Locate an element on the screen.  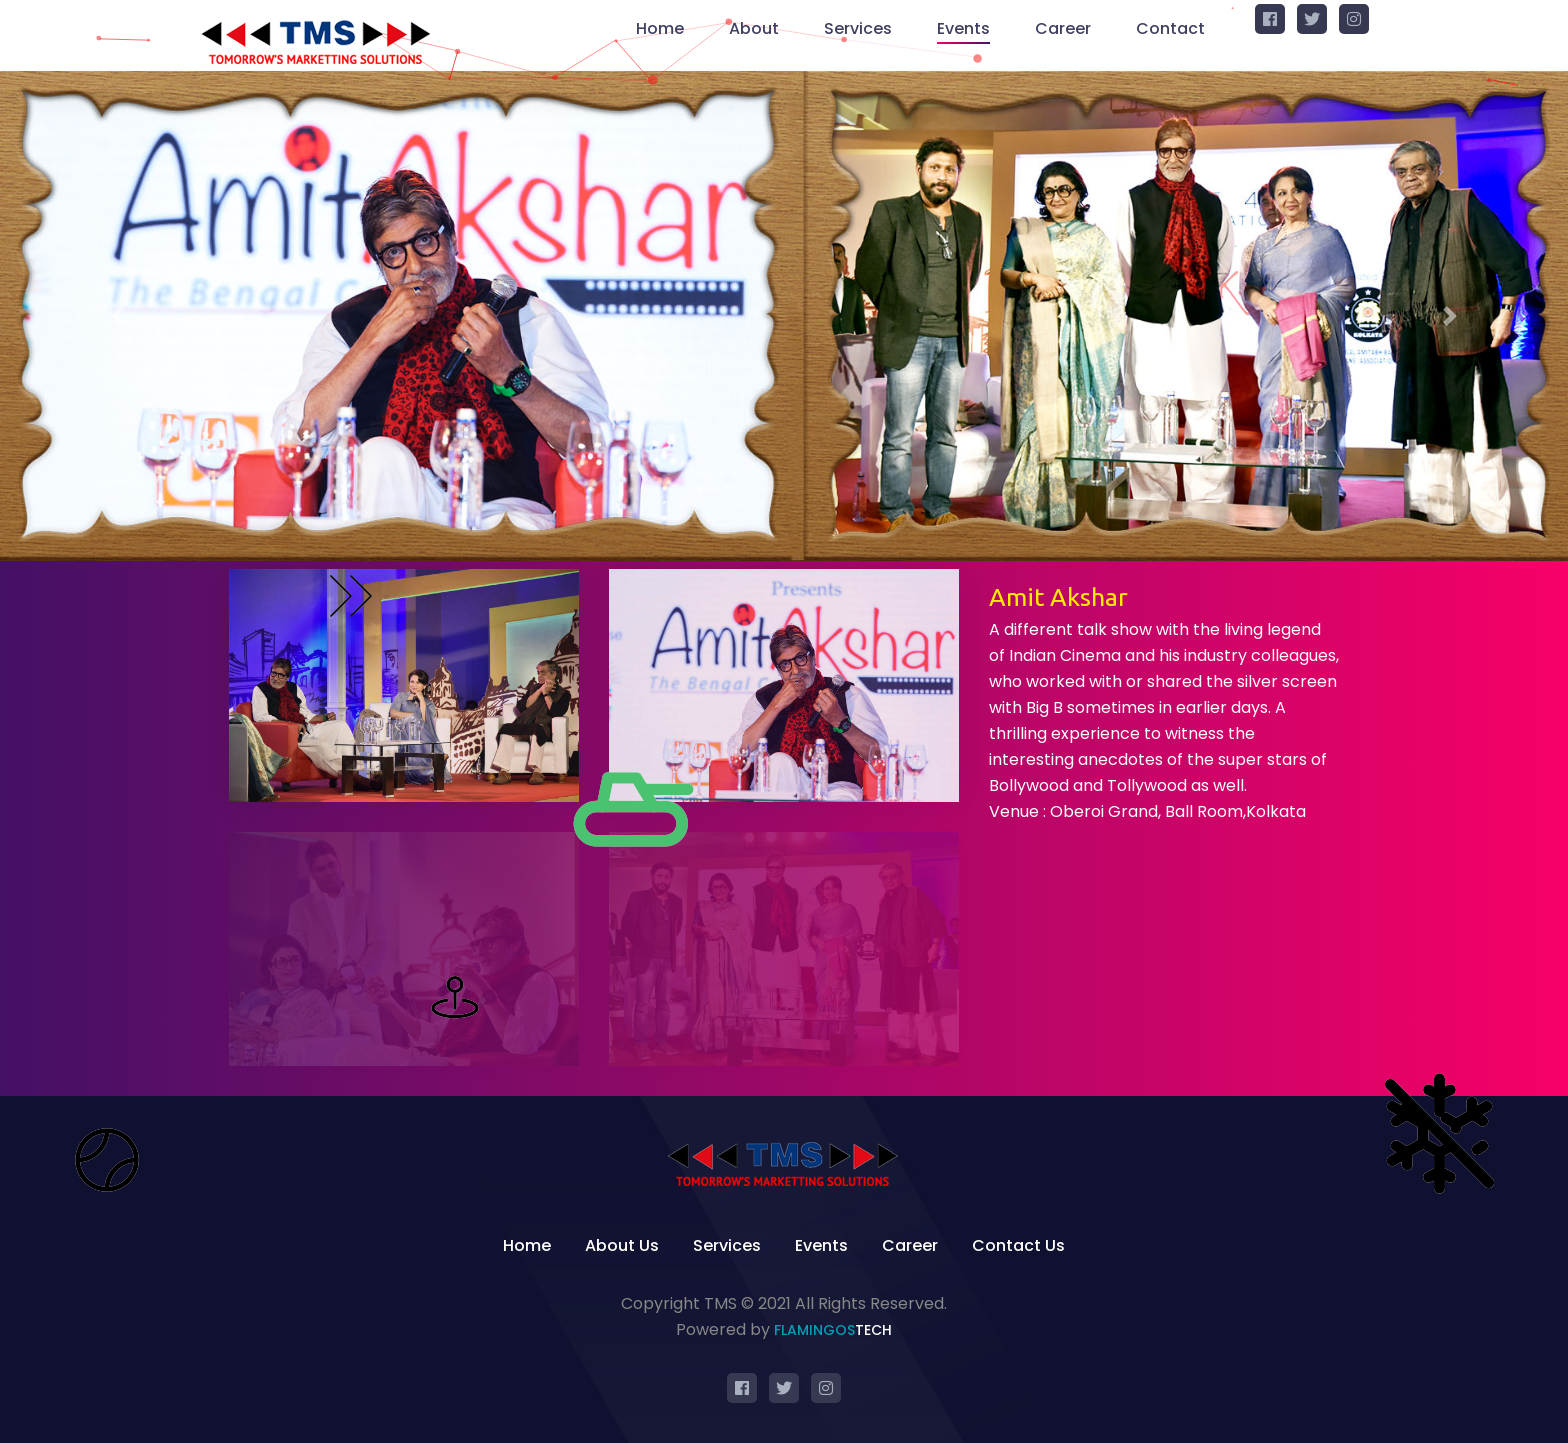
skip forward or advance to next item is located at coordinates (349, 596).